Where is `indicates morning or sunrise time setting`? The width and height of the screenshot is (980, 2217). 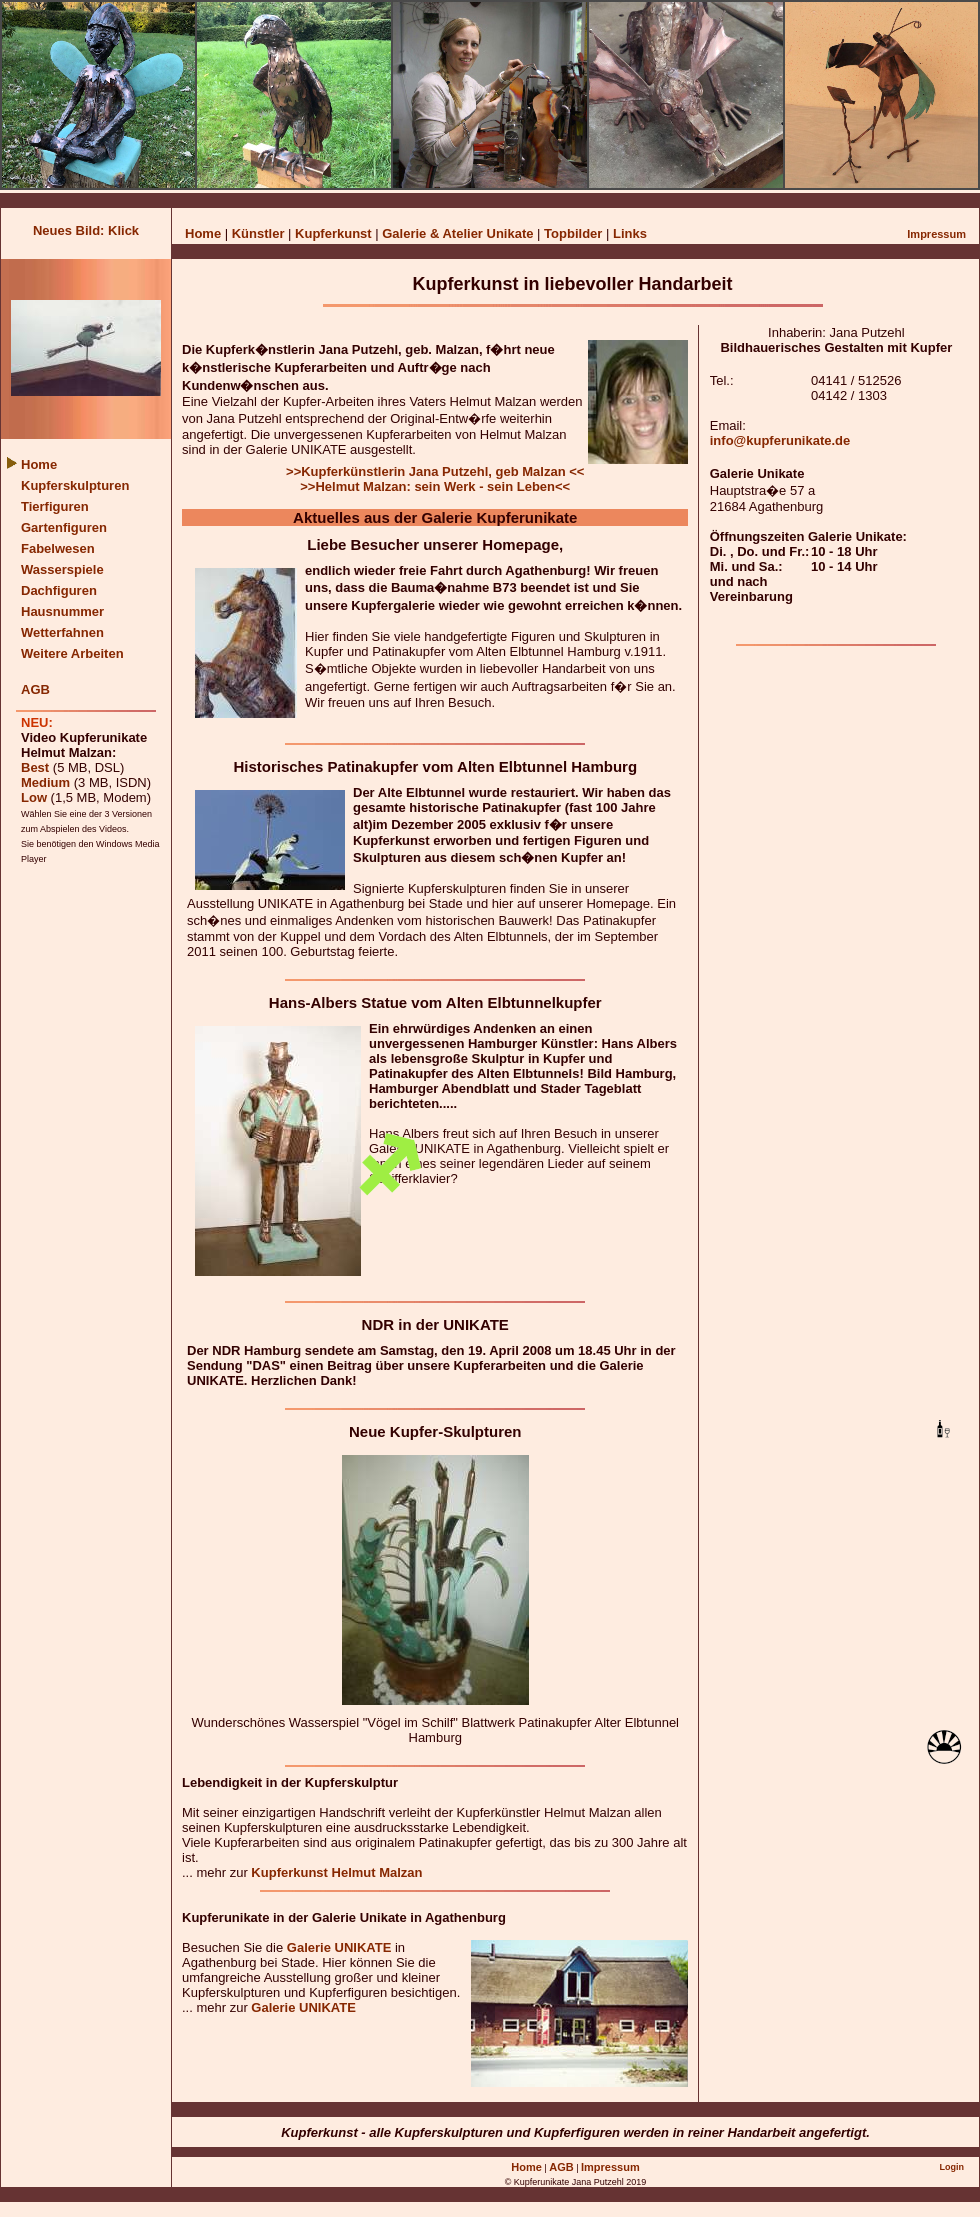 indicates morning or sunrise time setting is located at coordinates (944, 1747).